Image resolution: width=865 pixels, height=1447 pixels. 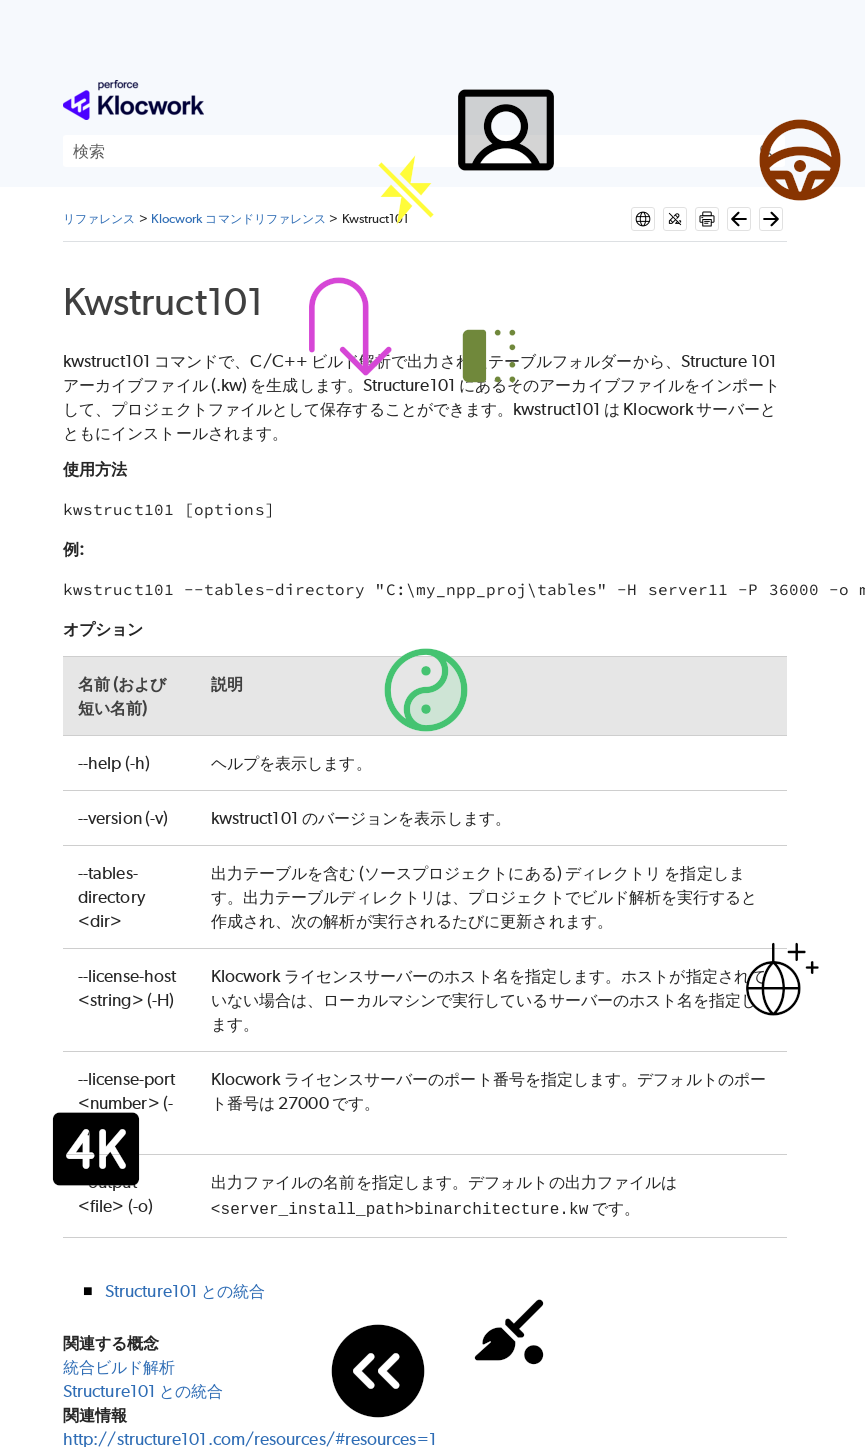 What do you see at coordinates (406, 190) in the screenshot?
I see `disable camera flash` at bounding box center [406, 190].